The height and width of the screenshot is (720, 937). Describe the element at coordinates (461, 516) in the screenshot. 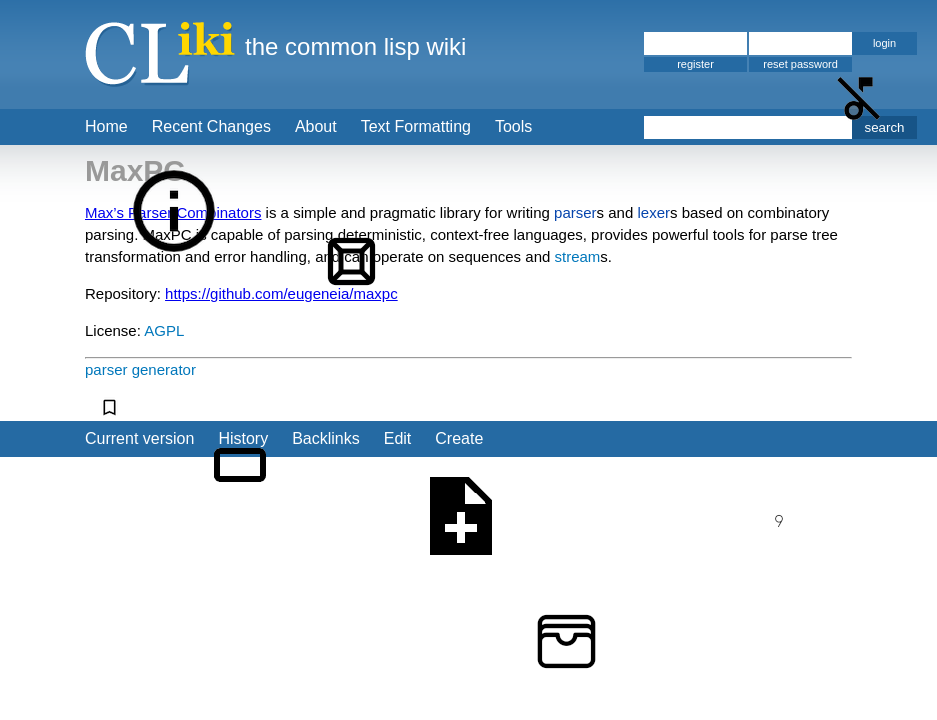

I see `create a new note or document` at that location.